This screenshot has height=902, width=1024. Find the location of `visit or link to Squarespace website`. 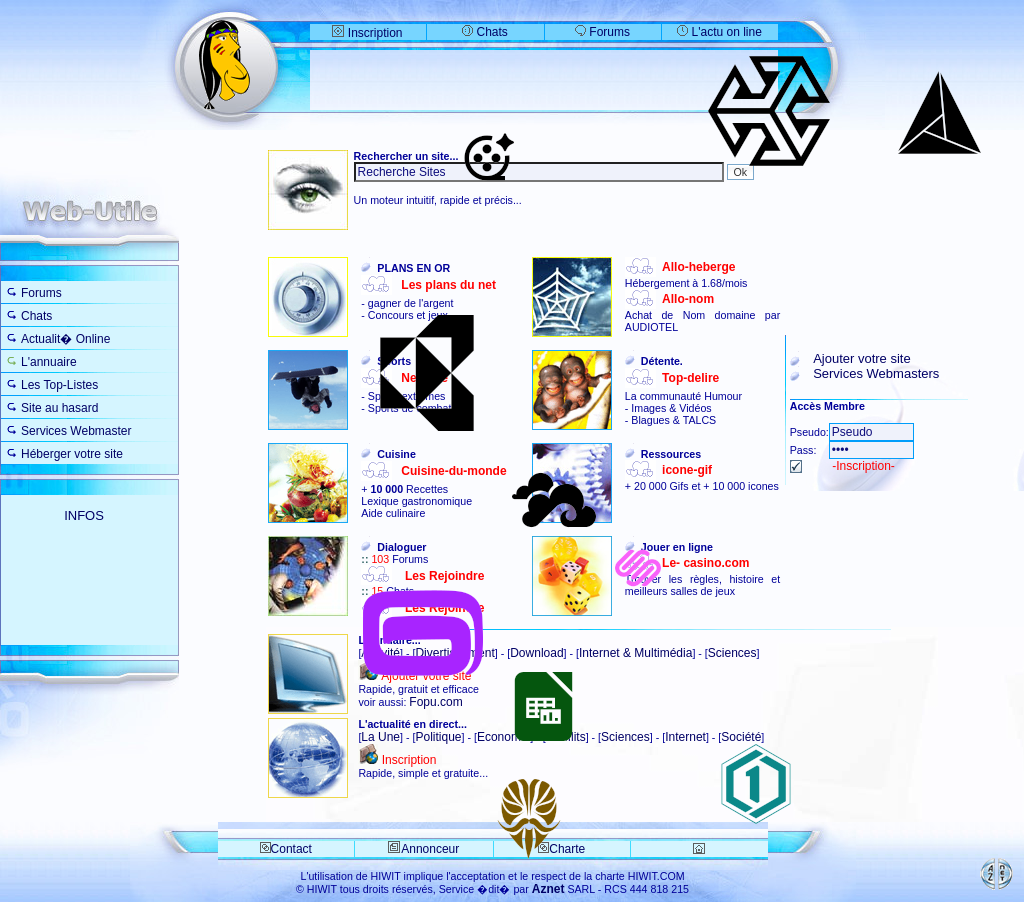

visit or link to Squarespace website is located at coordinates (638, 568).